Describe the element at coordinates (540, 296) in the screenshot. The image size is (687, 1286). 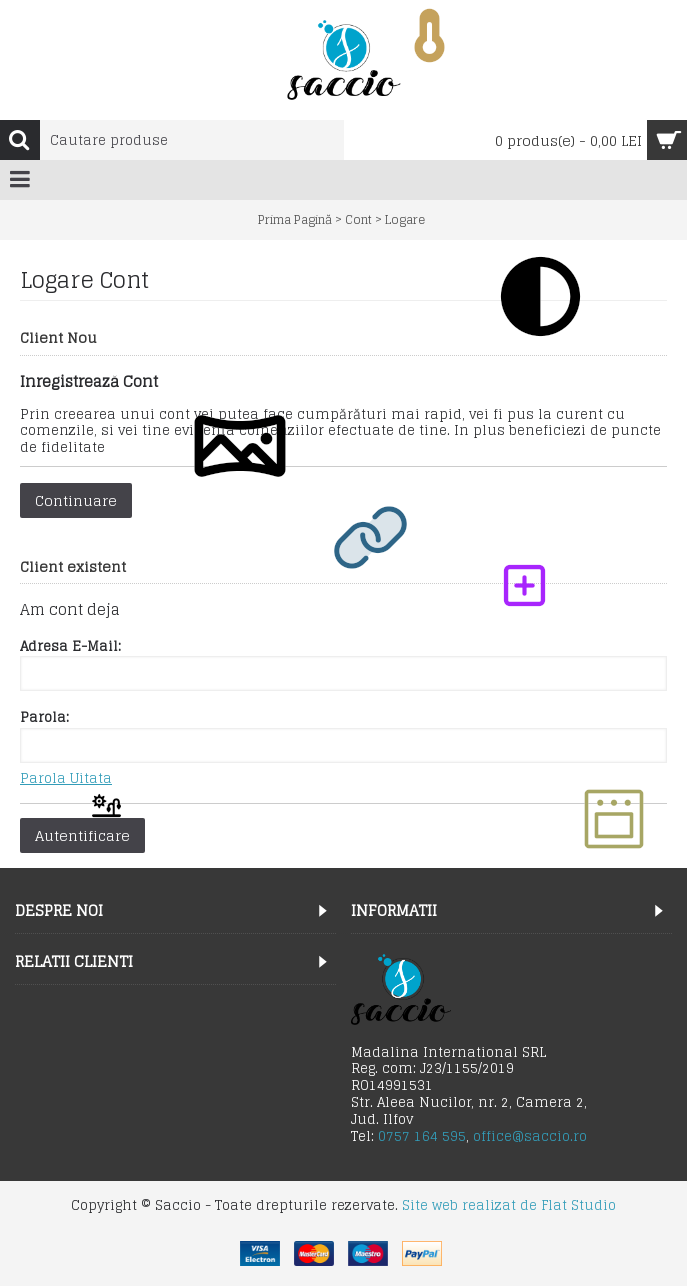
I see `toggle between light and dark mode` at that location.